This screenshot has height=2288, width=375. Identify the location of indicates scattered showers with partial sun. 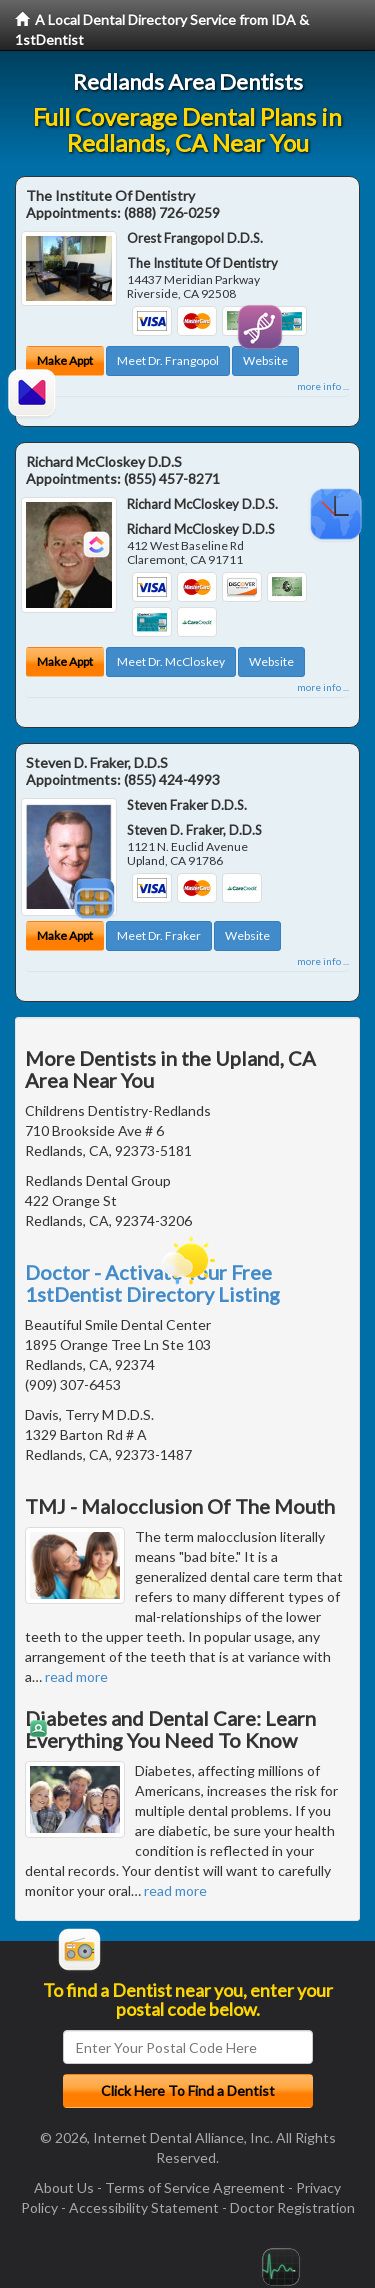
(188, 1260).